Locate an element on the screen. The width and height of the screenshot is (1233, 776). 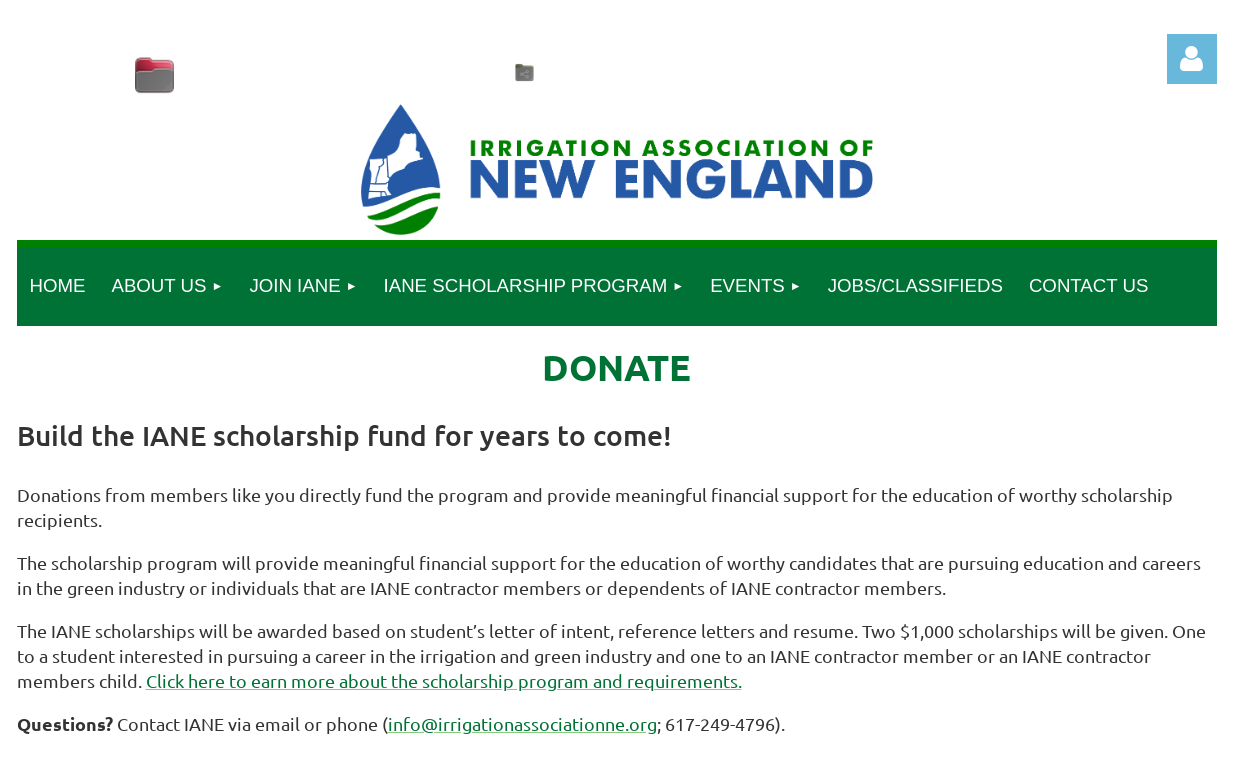
access your public shared folder is located at coordinates (524, 72).